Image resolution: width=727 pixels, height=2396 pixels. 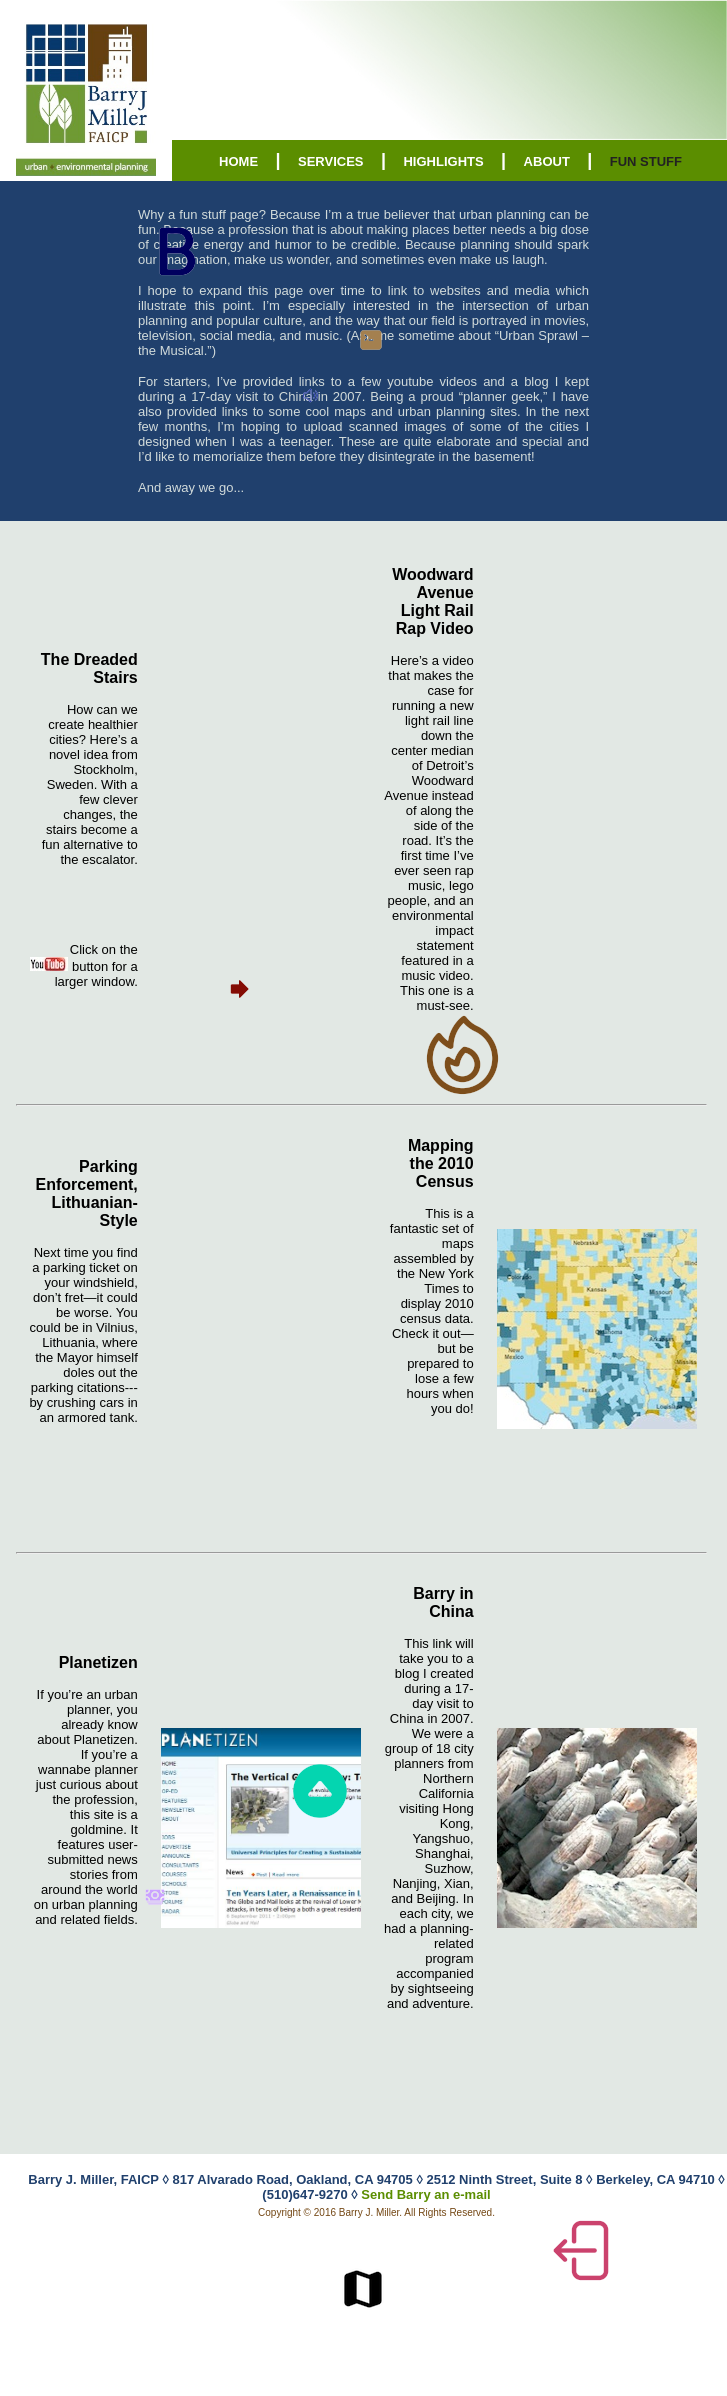 I want to click on go forward or proceed to next step, so click(x=239, y=989).